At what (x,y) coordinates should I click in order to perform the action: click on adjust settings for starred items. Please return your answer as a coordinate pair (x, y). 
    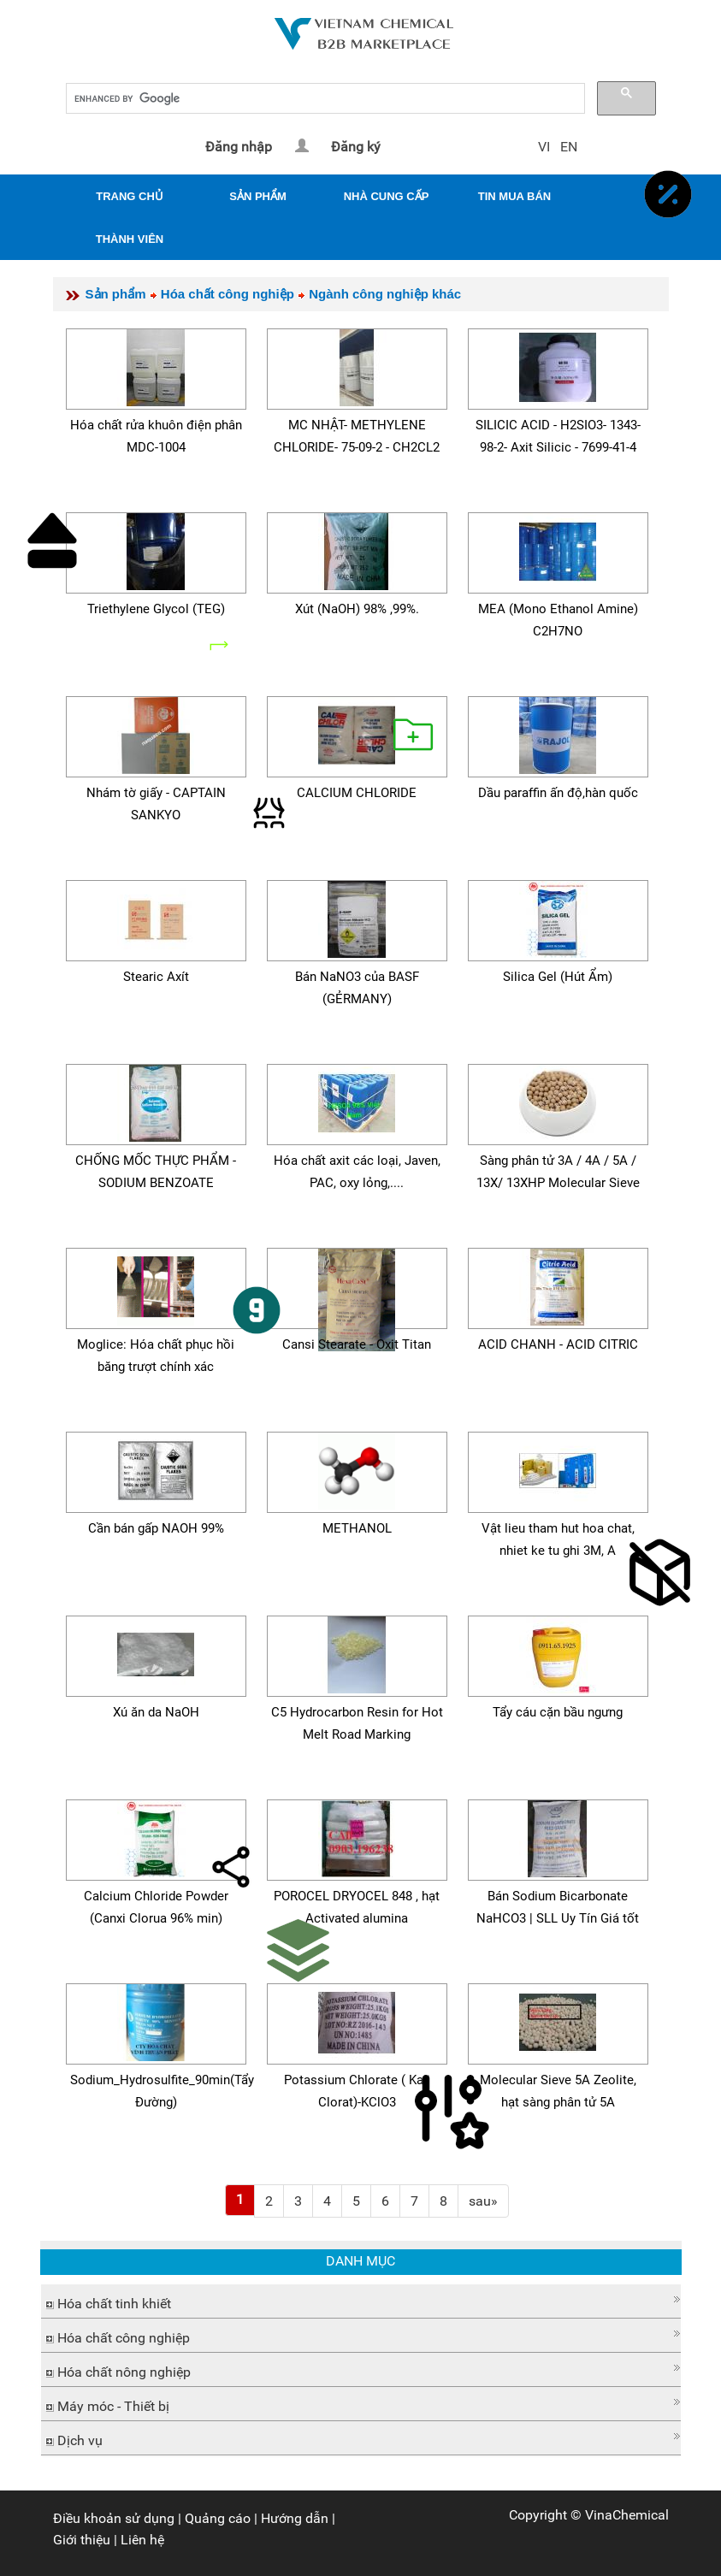
    Looking at the image, I should click on (448, 2108).